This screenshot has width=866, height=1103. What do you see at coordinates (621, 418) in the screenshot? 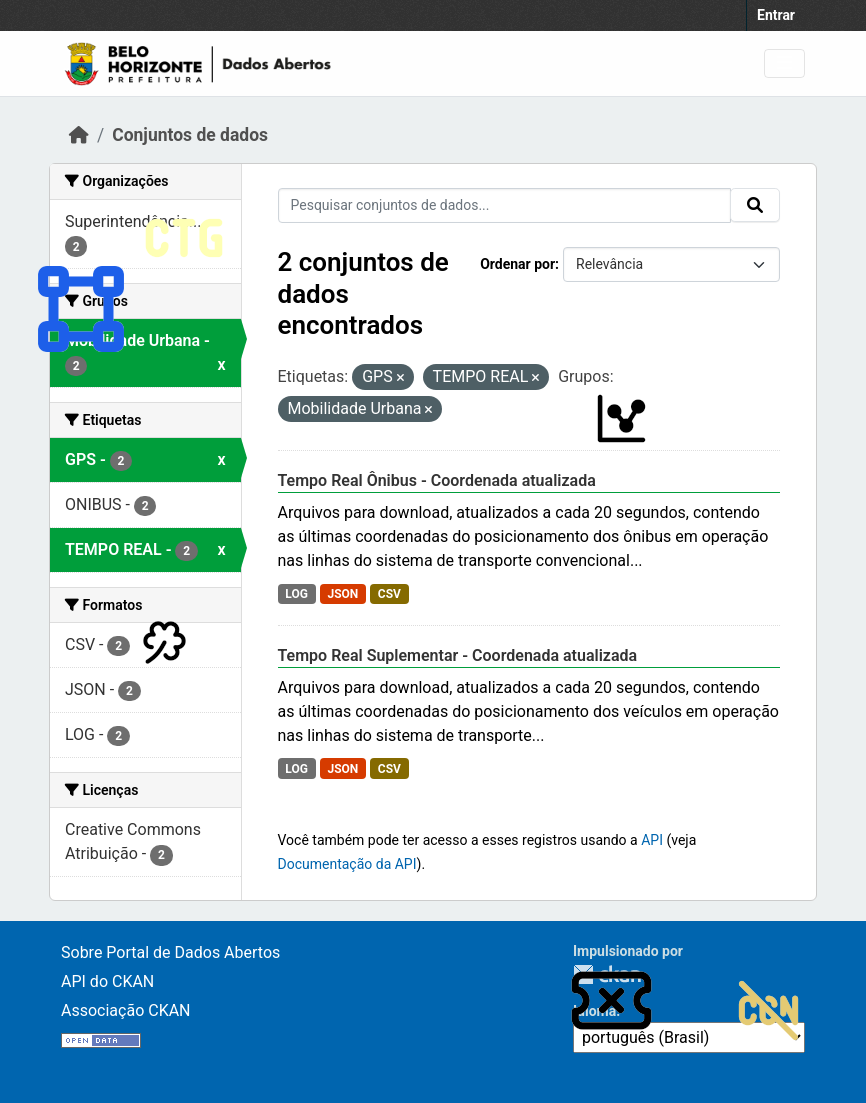
I see `view scatter plot or data visualization` at bounding box center [621, 418].